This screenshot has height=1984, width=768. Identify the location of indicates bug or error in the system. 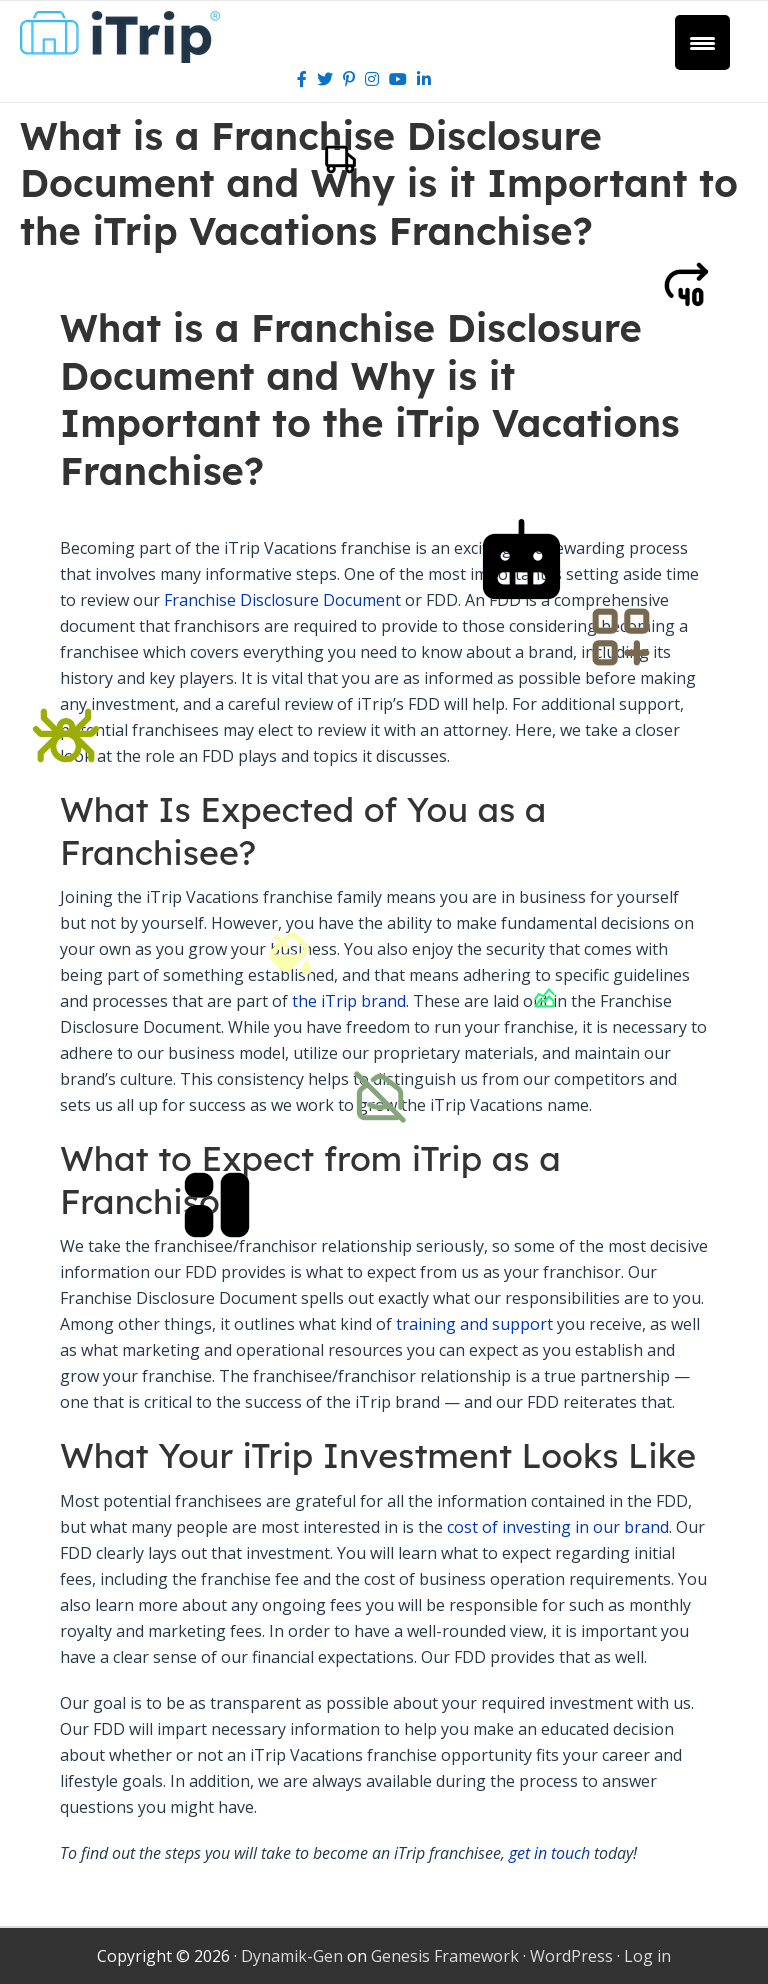
(66, 737).